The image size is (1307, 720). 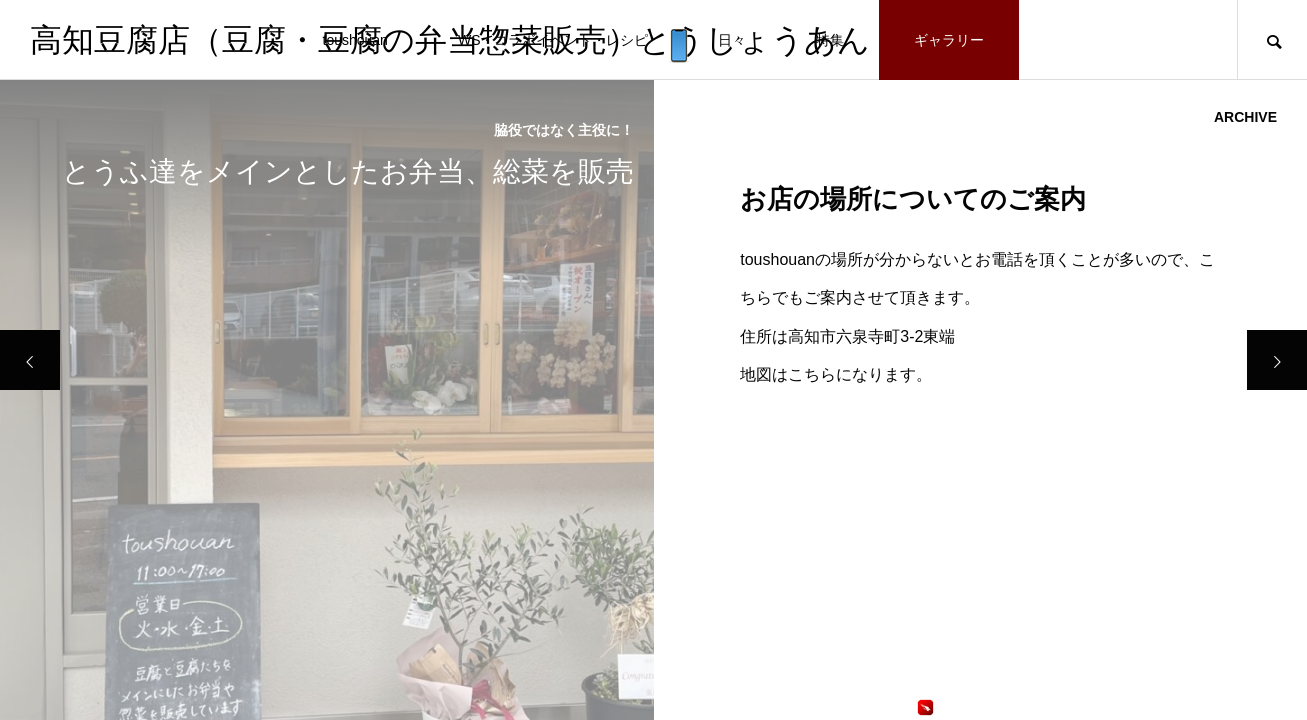 What do you see at coordinates (679, 46) in the screenshot?
I see `iPhone 11 device icon` at bounding box center [679, 46].